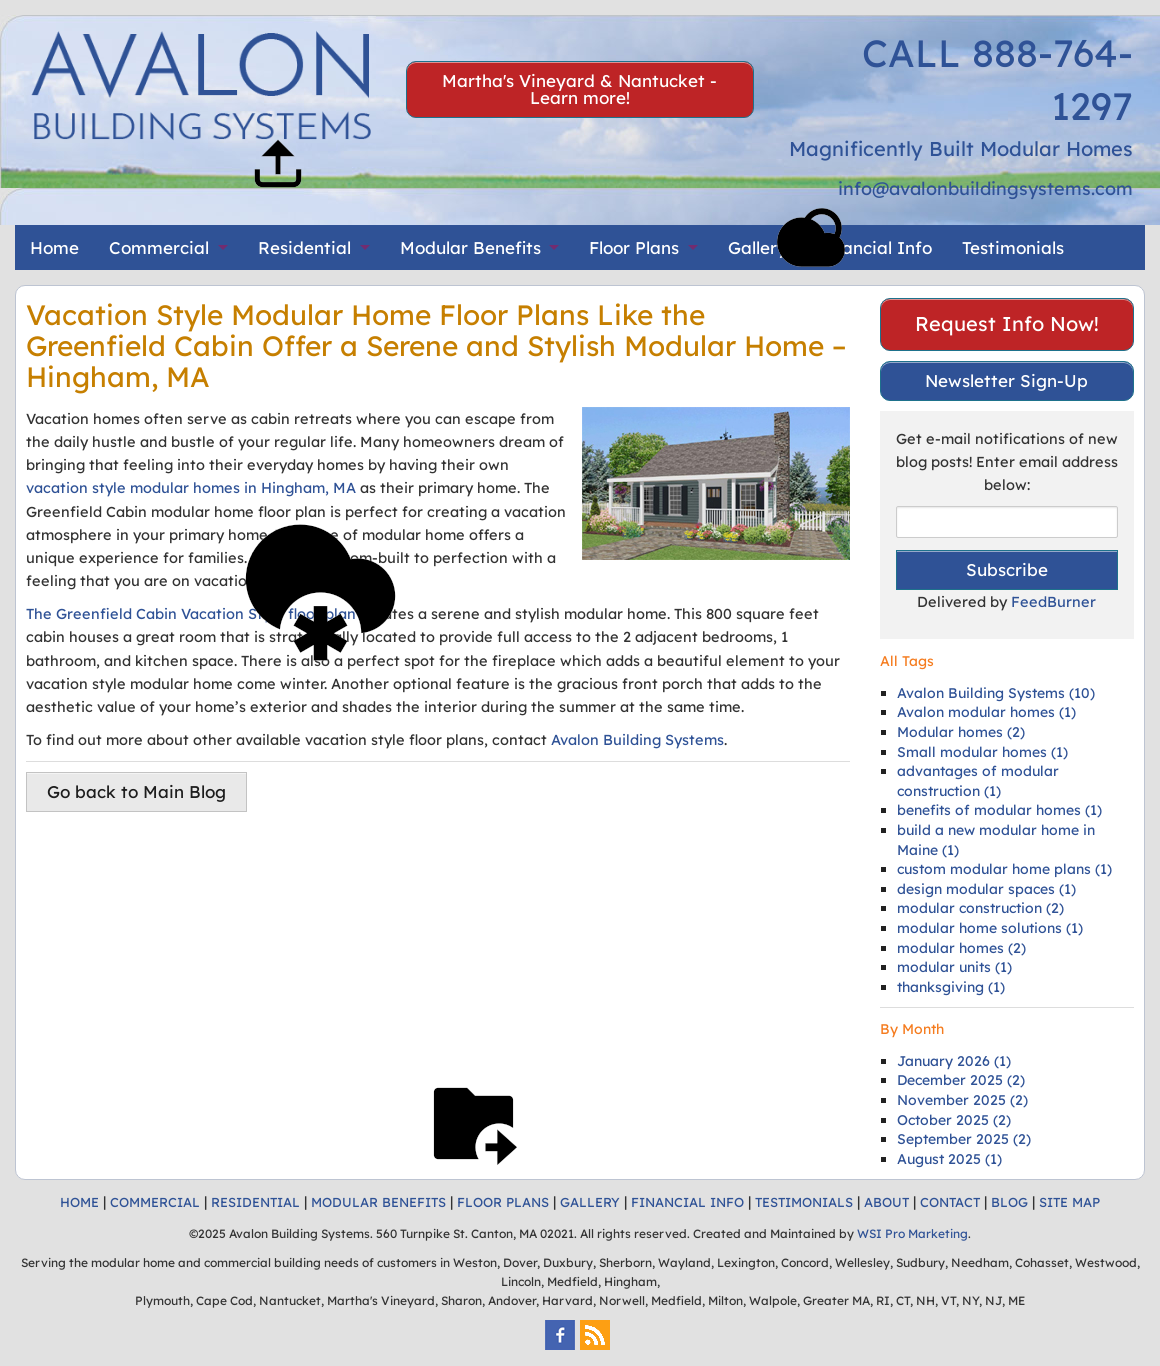 The width and height of the screenshot is (1160, 1366). What do you see at coordinates (473, 1123) in the screenshot?
I see `access shared folder` at bounding box center [473, 1123].